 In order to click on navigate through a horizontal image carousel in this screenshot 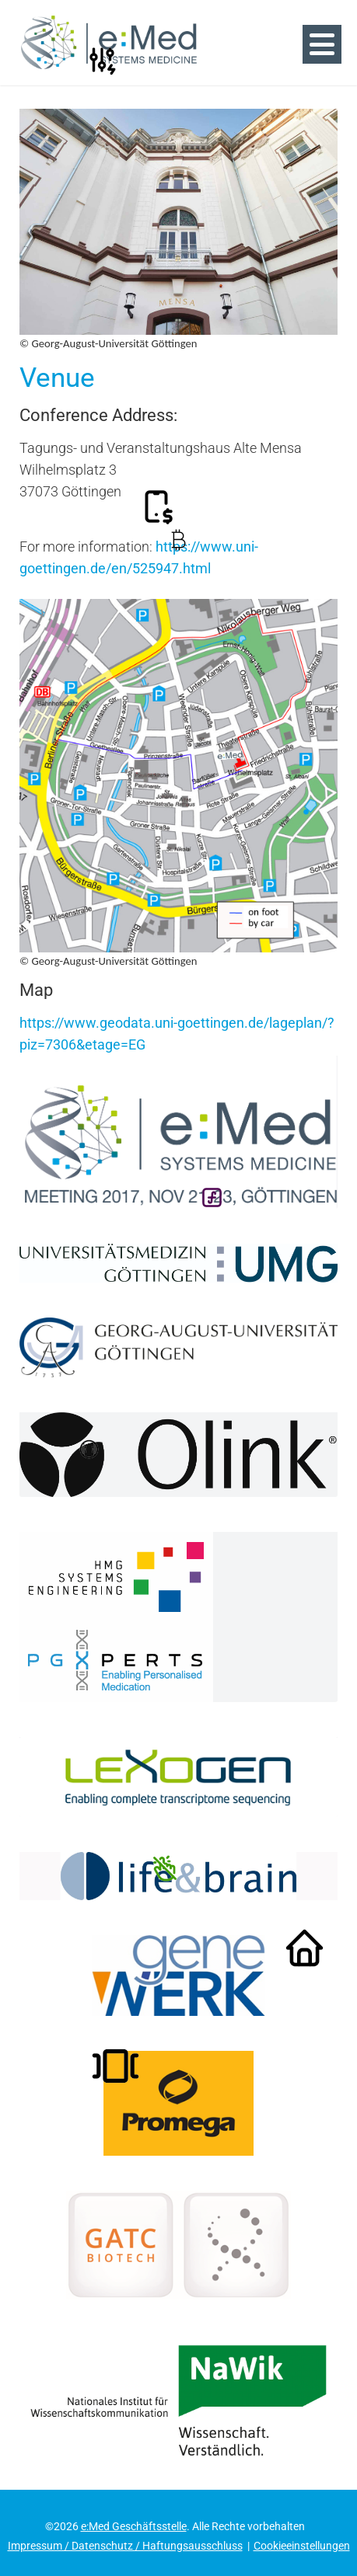, I will do `click(115, 2066)`.